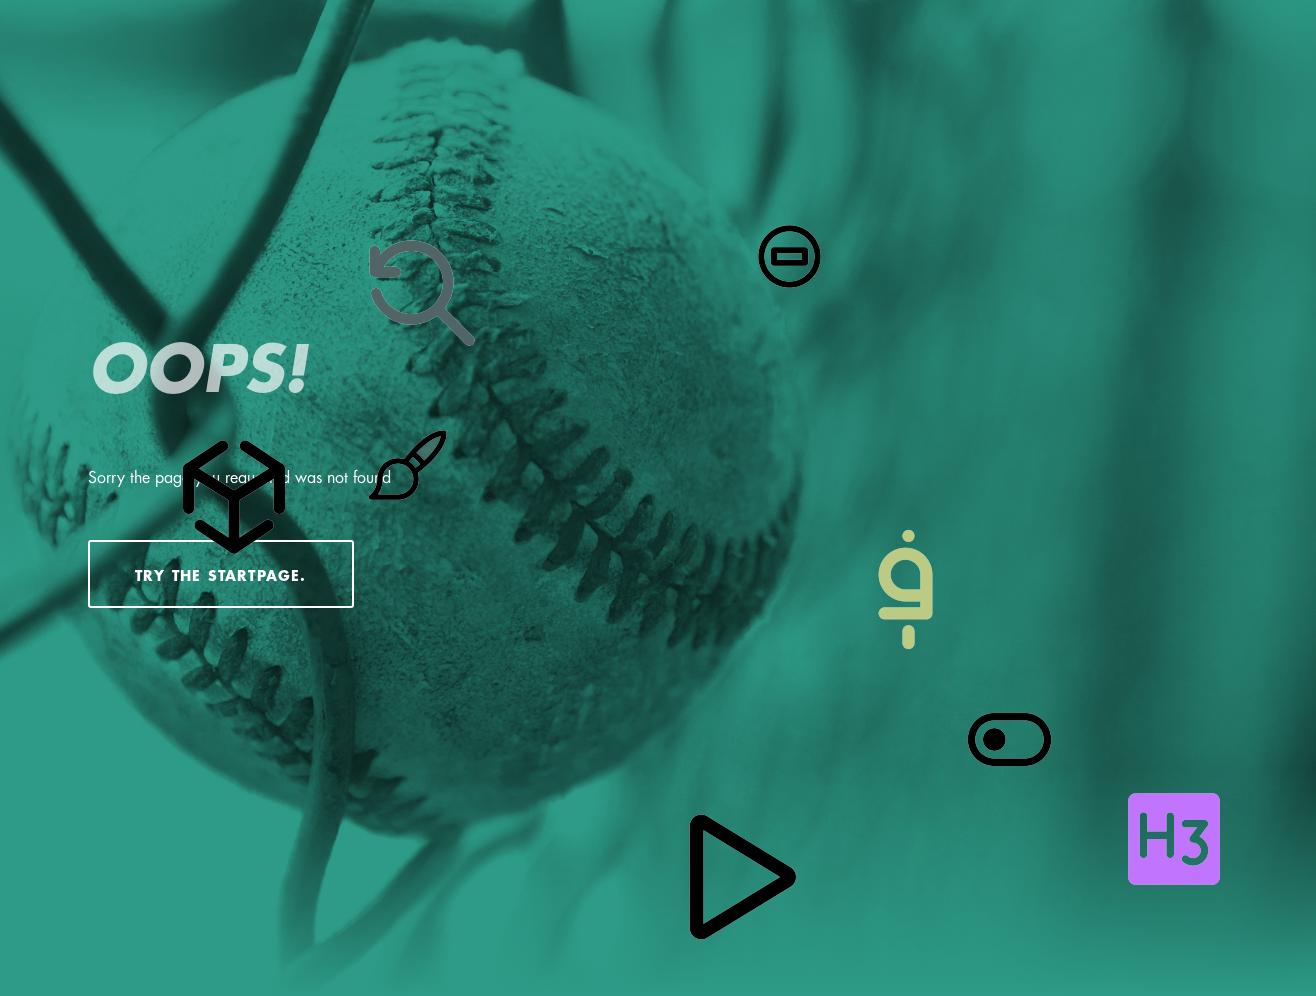 The width and height of the screenshot is (1316, 996). What do you see at coordinates (422, 293) in the screenshot?
I see `reset zoom to default level` at bounding box center [422, 293].